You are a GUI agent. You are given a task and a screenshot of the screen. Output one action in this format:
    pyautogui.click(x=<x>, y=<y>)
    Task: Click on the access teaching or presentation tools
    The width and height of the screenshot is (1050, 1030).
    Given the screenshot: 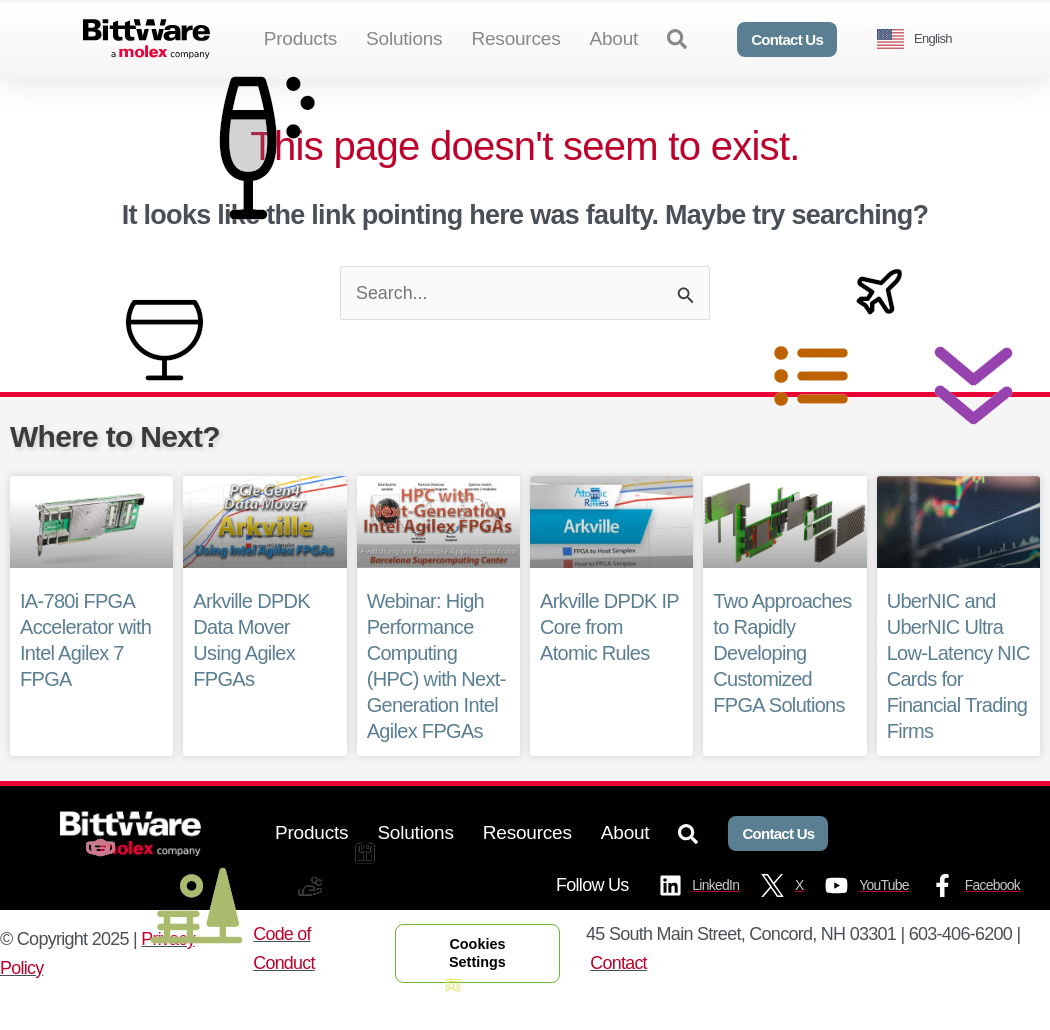 What is the action you would take?
    pyautogui.click(x=453, y=985)
    